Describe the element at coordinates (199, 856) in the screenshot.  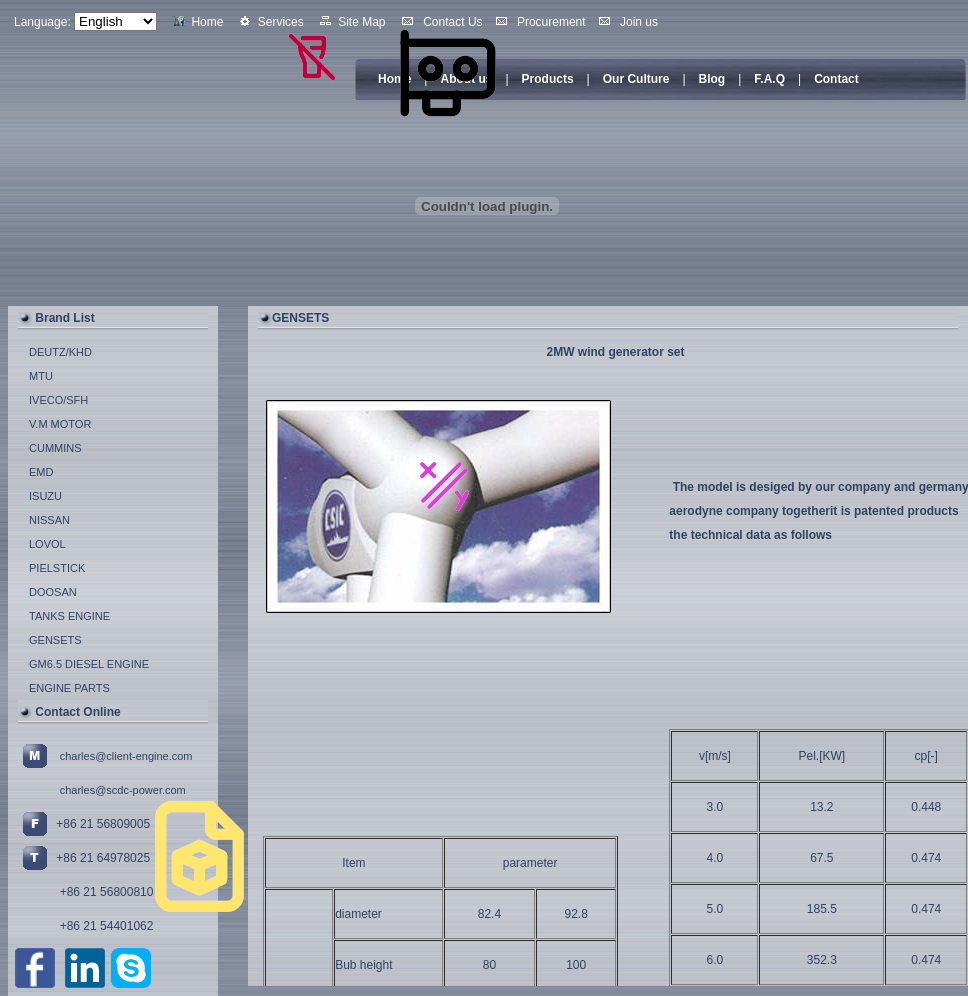
I see `open a 3d model file` at that location.